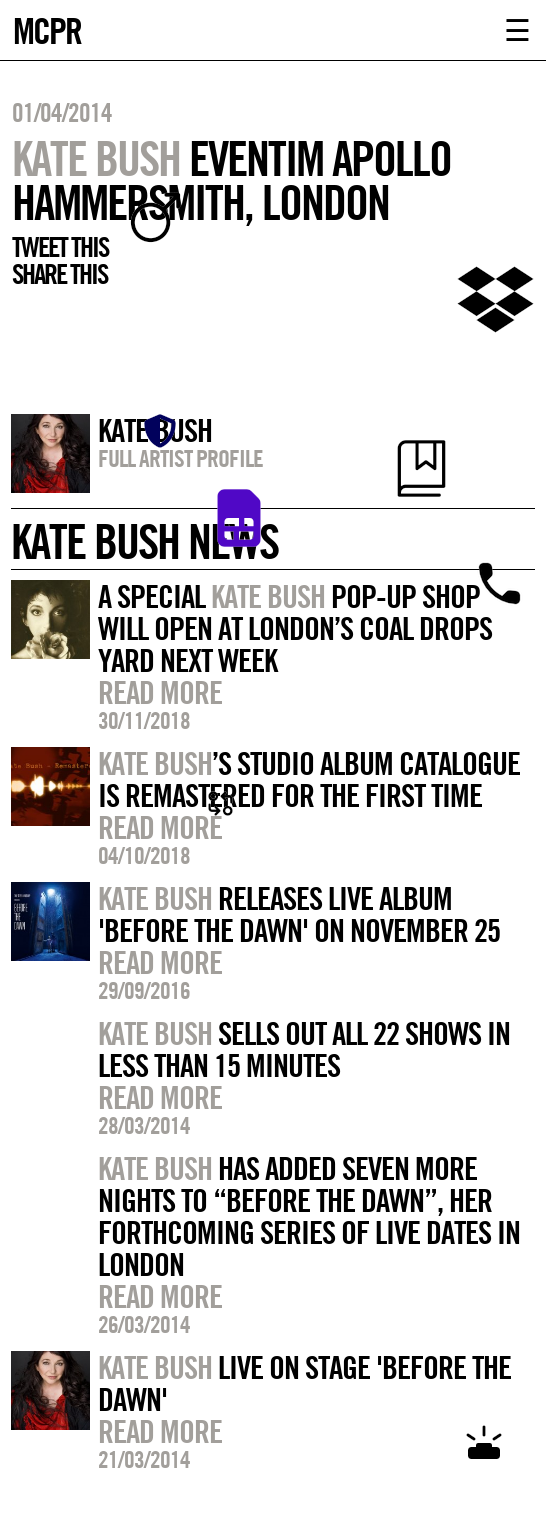 Image resolution: width=546 pixels, height=1515 pixels. What do you see at coordinates (220, 803) in the screenshot?
I see `transform or convert selected object` at bounding box center [220, 803].